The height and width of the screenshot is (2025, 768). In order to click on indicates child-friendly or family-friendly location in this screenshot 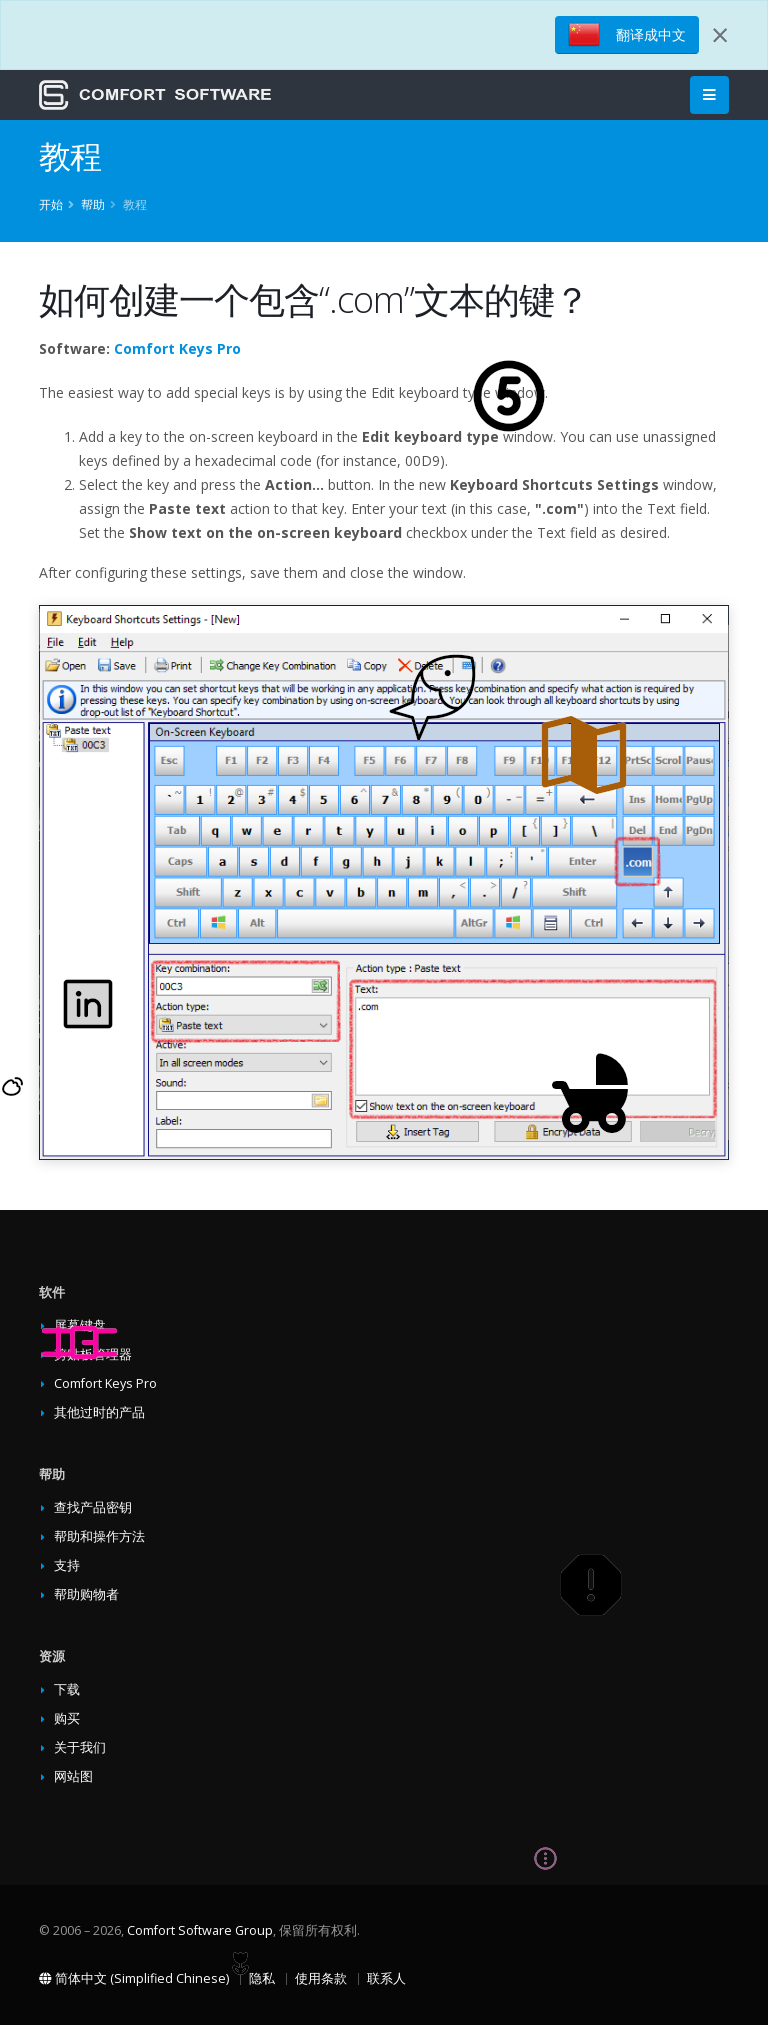, I will do `click(592, 1093)`.